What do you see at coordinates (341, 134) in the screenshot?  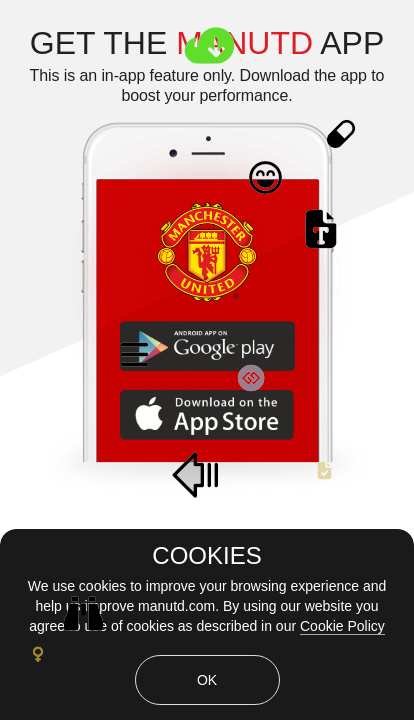 I see `access medication reminders or health settings` at bounding box center [341, 134].